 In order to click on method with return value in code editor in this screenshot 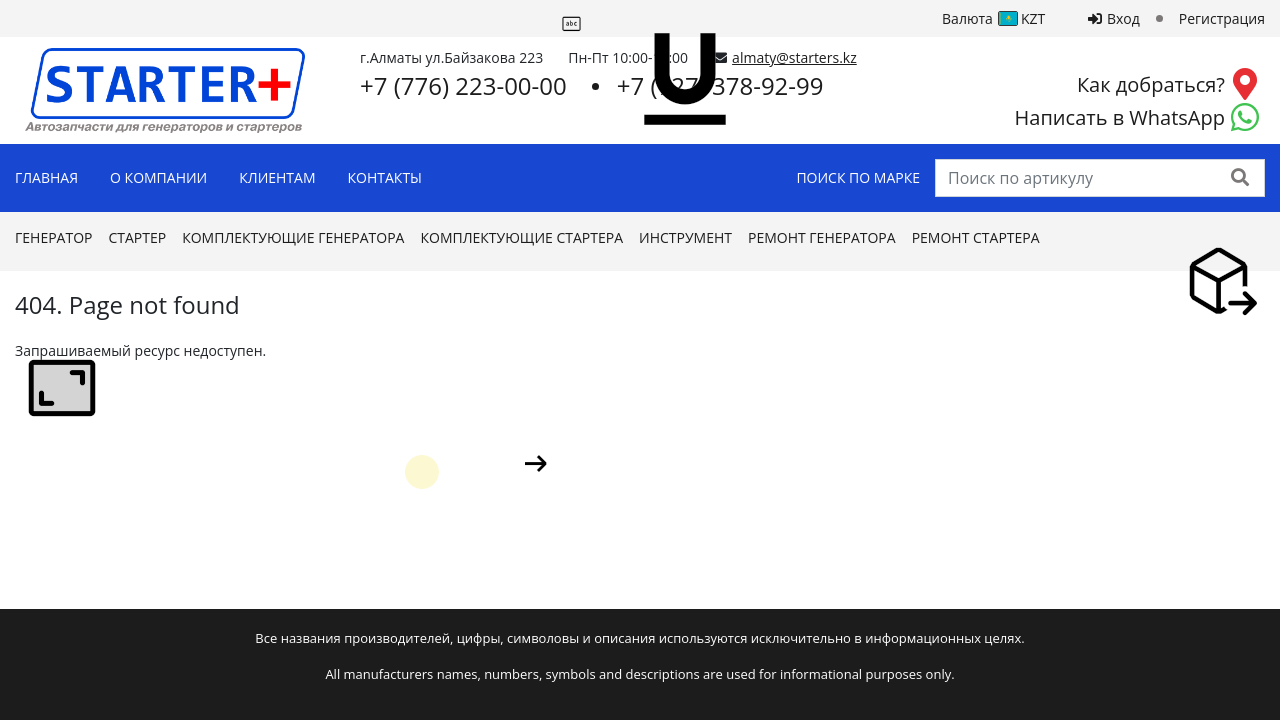, I will do `click(1218, 281)`.